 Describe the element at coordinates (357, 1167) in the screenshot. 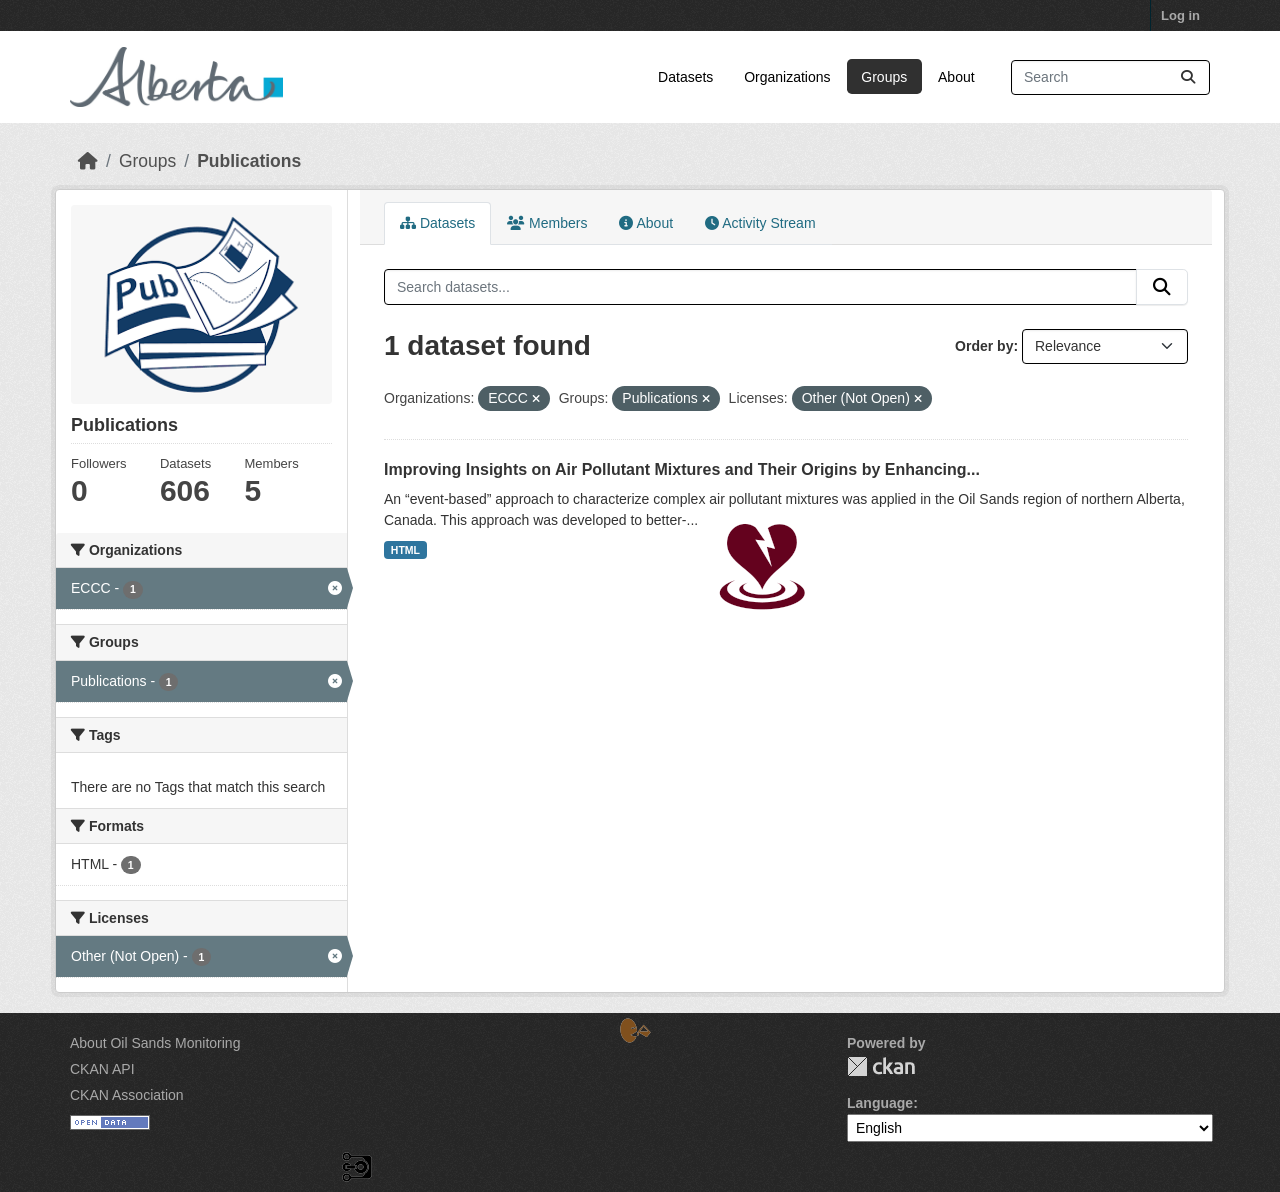

I see `access connection or node settings` at that location.